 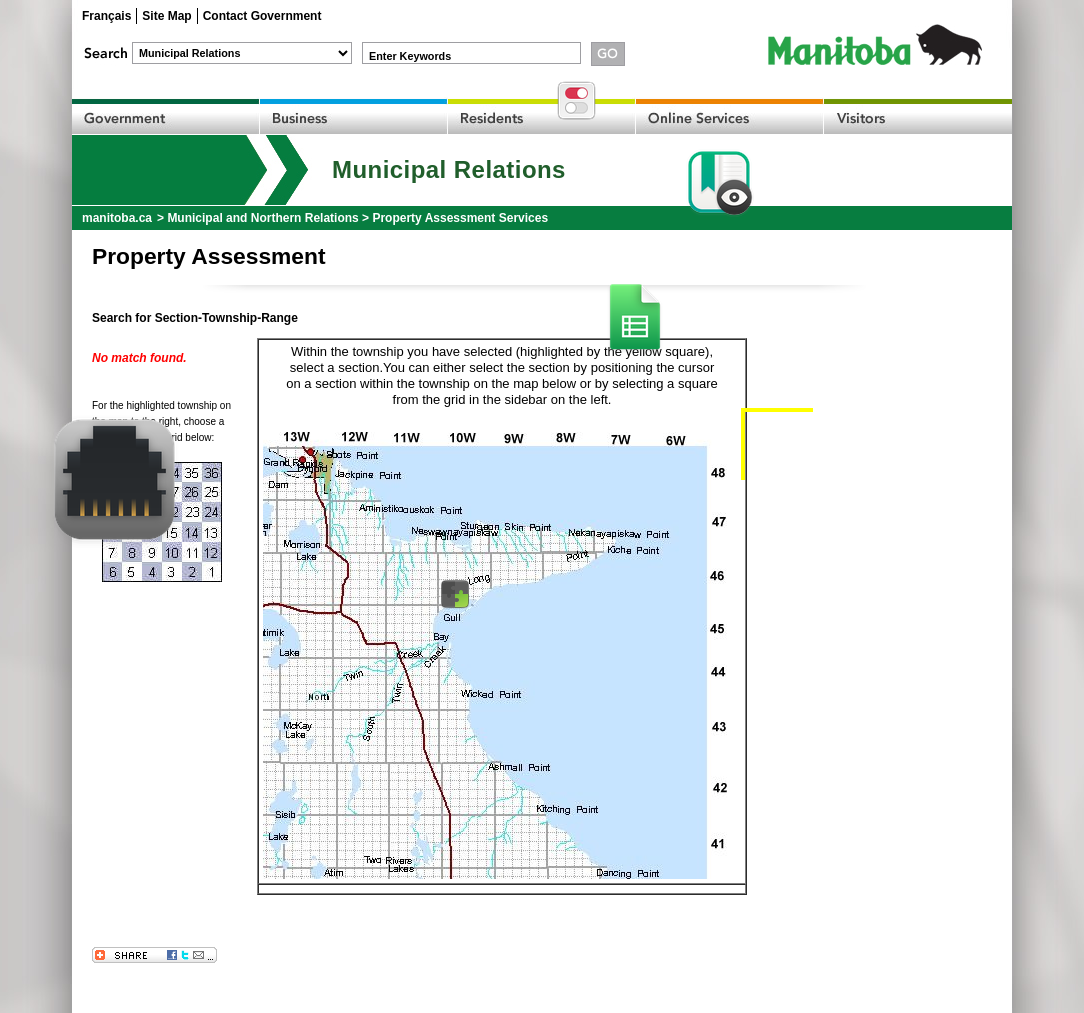 I want to click on open browser extensions manager, so click(x=455, y=594).